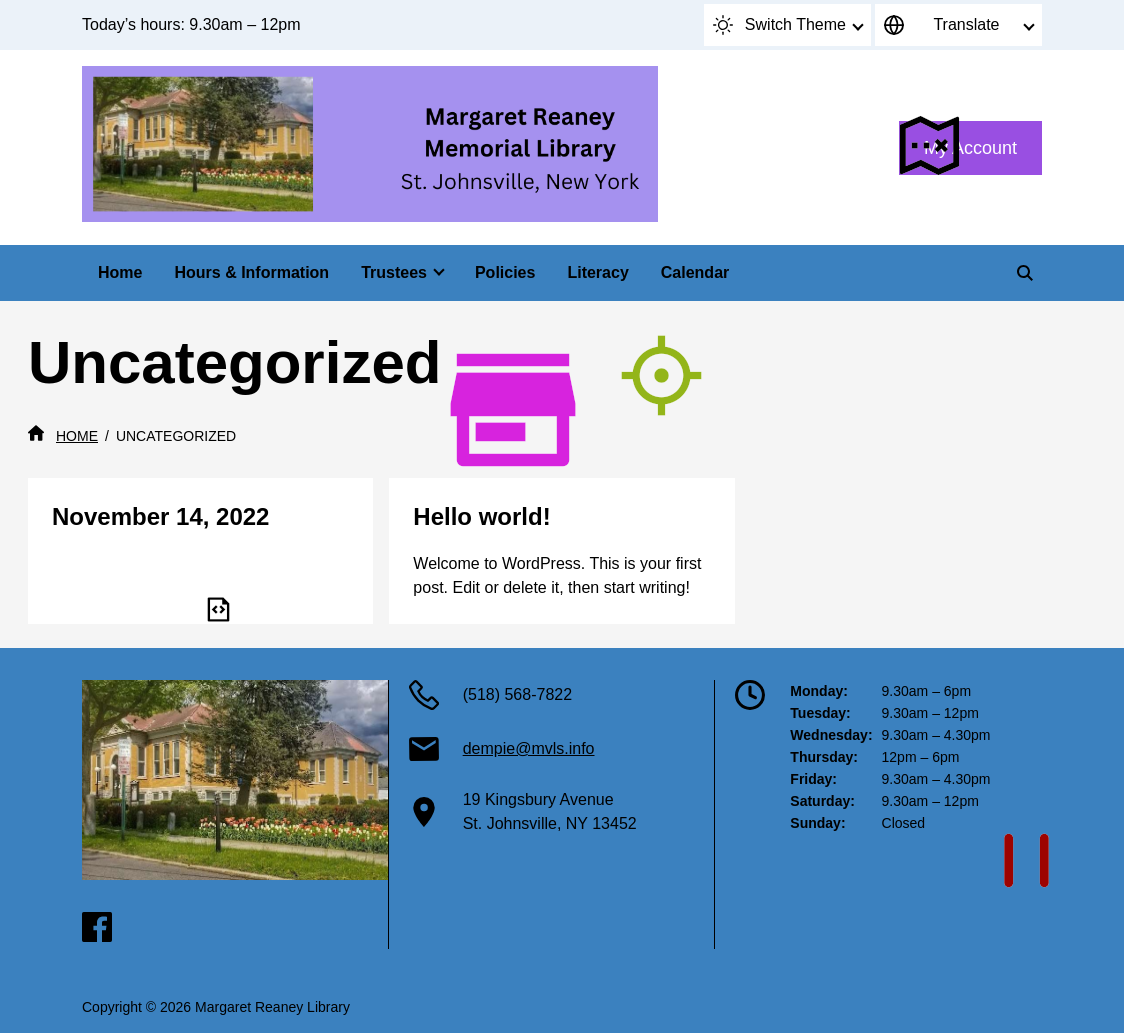  I want to click on view source code file, so click(218, 609).